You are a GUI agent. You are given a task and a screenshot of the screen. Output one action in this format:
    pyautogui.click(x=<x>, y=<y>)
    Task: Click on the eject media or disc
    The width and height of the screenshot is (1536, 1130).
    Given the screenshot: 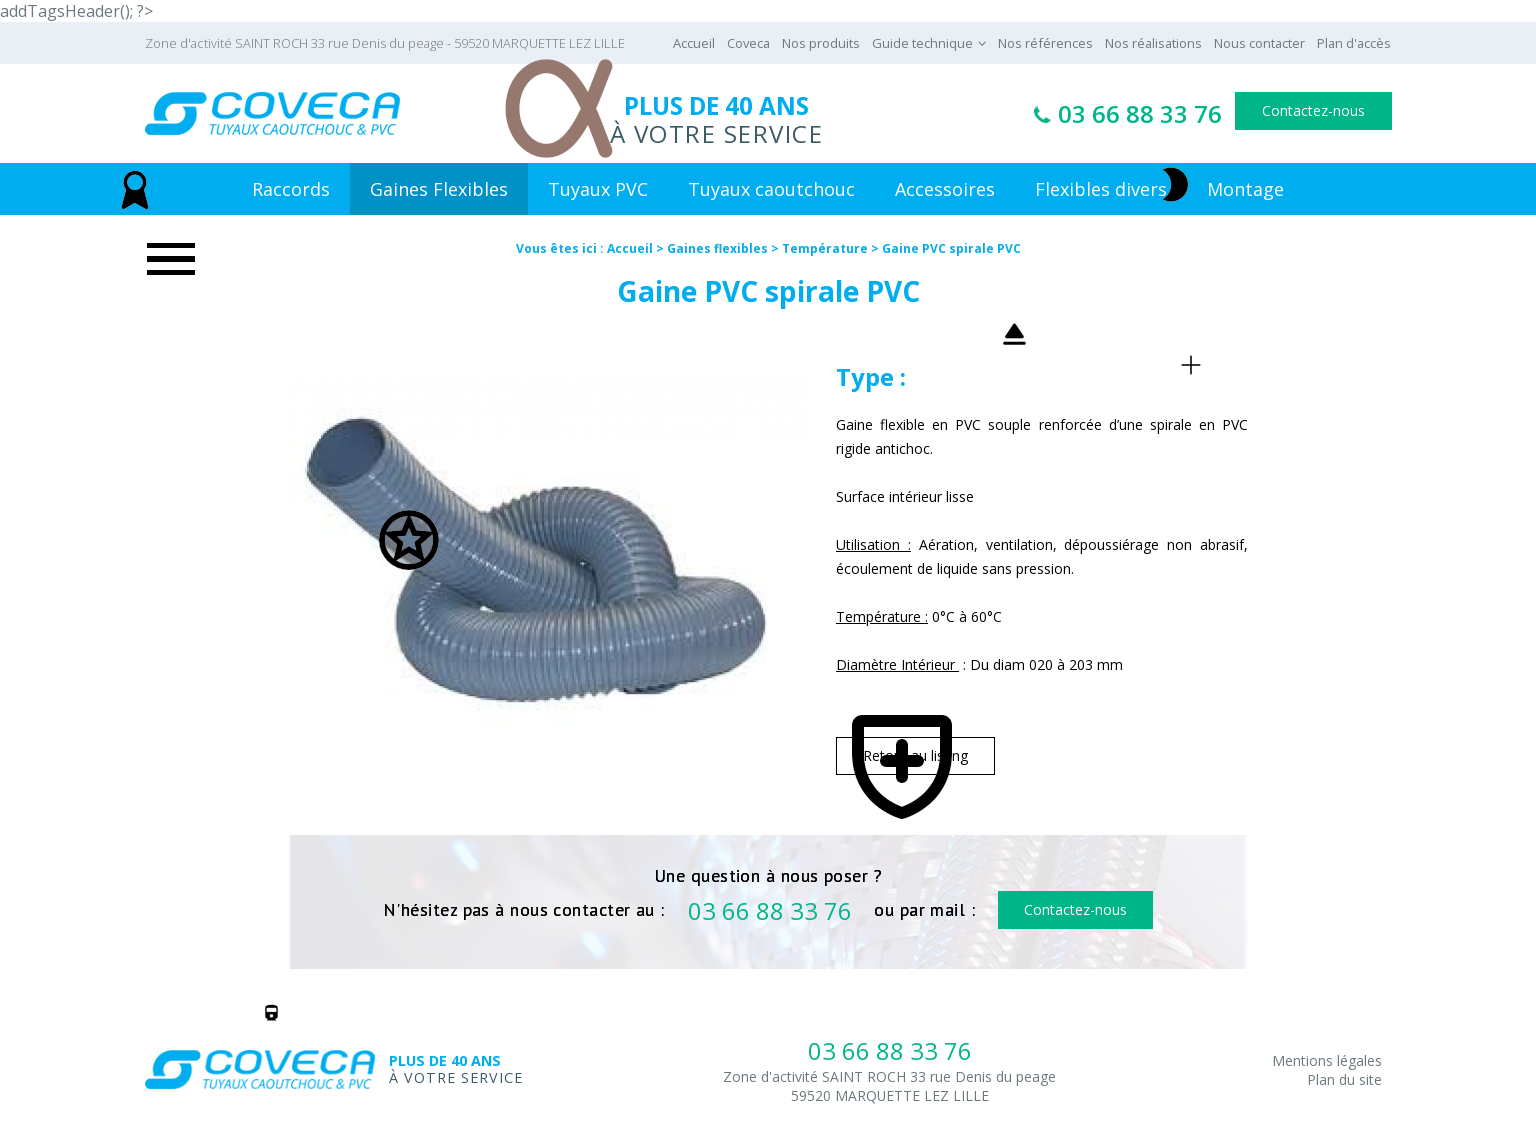 What is the action you would take?
    pyautogui.click(x=1014, y=333)
    